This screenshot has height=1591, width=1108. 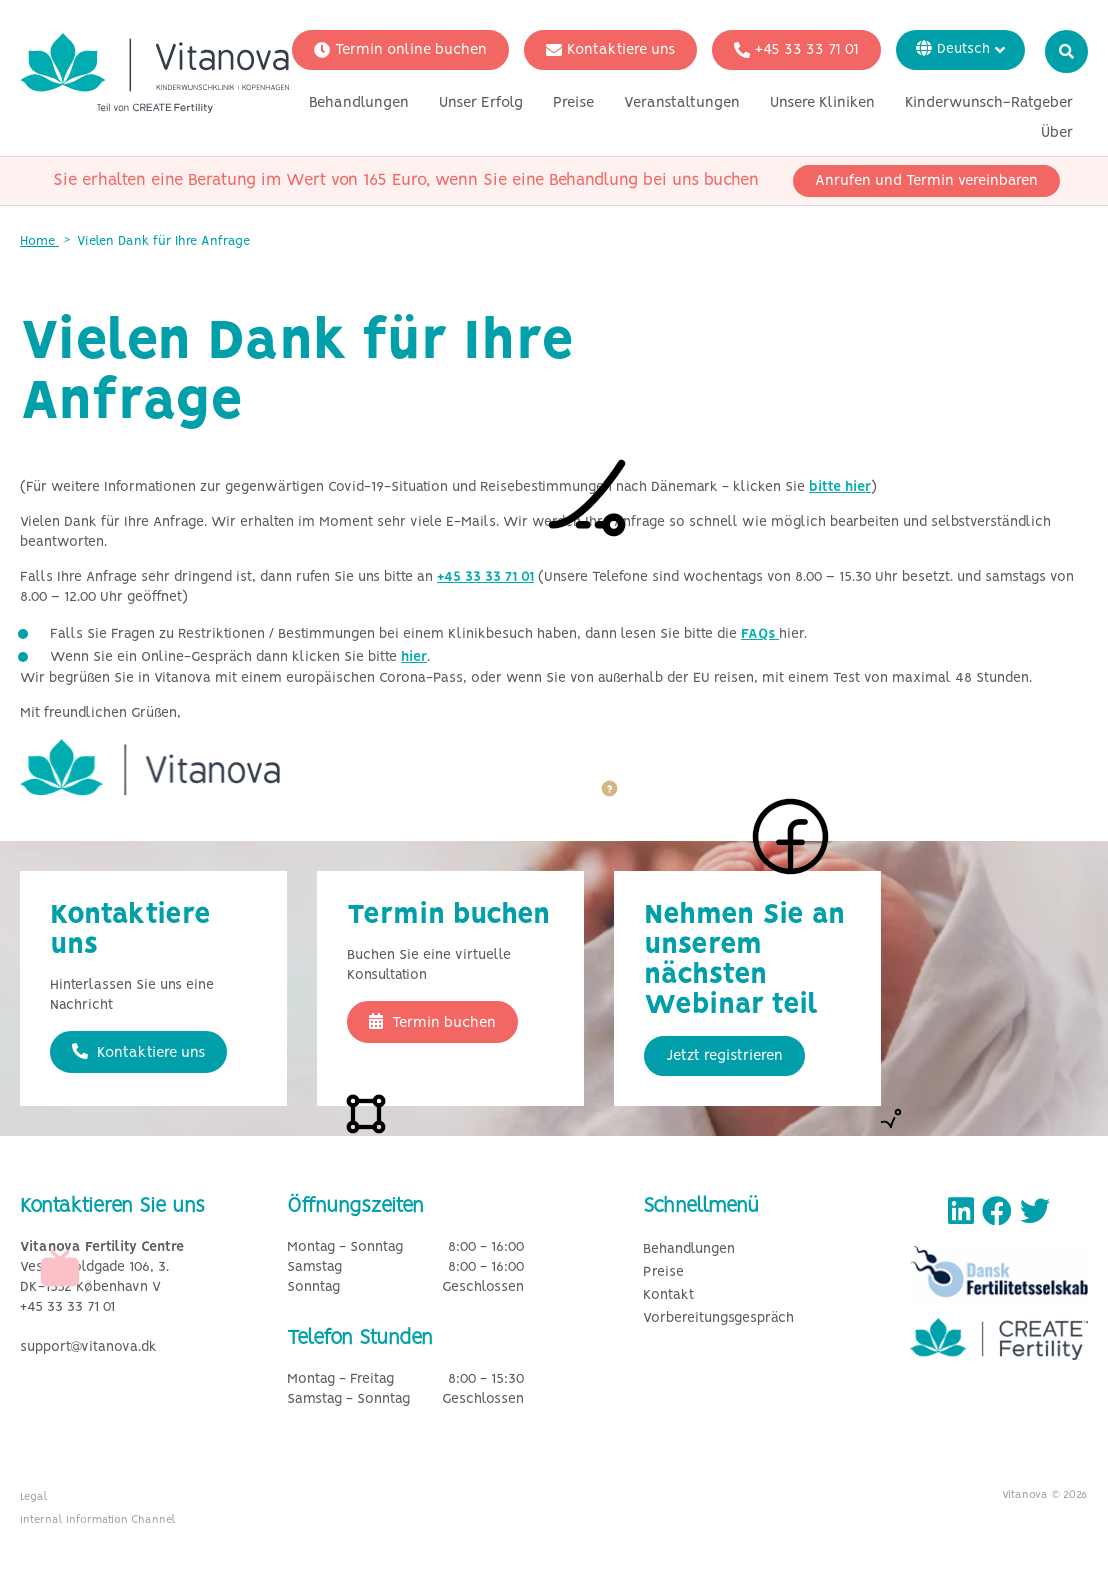 I want to click on access help or support information, so click(x=609, y=788).